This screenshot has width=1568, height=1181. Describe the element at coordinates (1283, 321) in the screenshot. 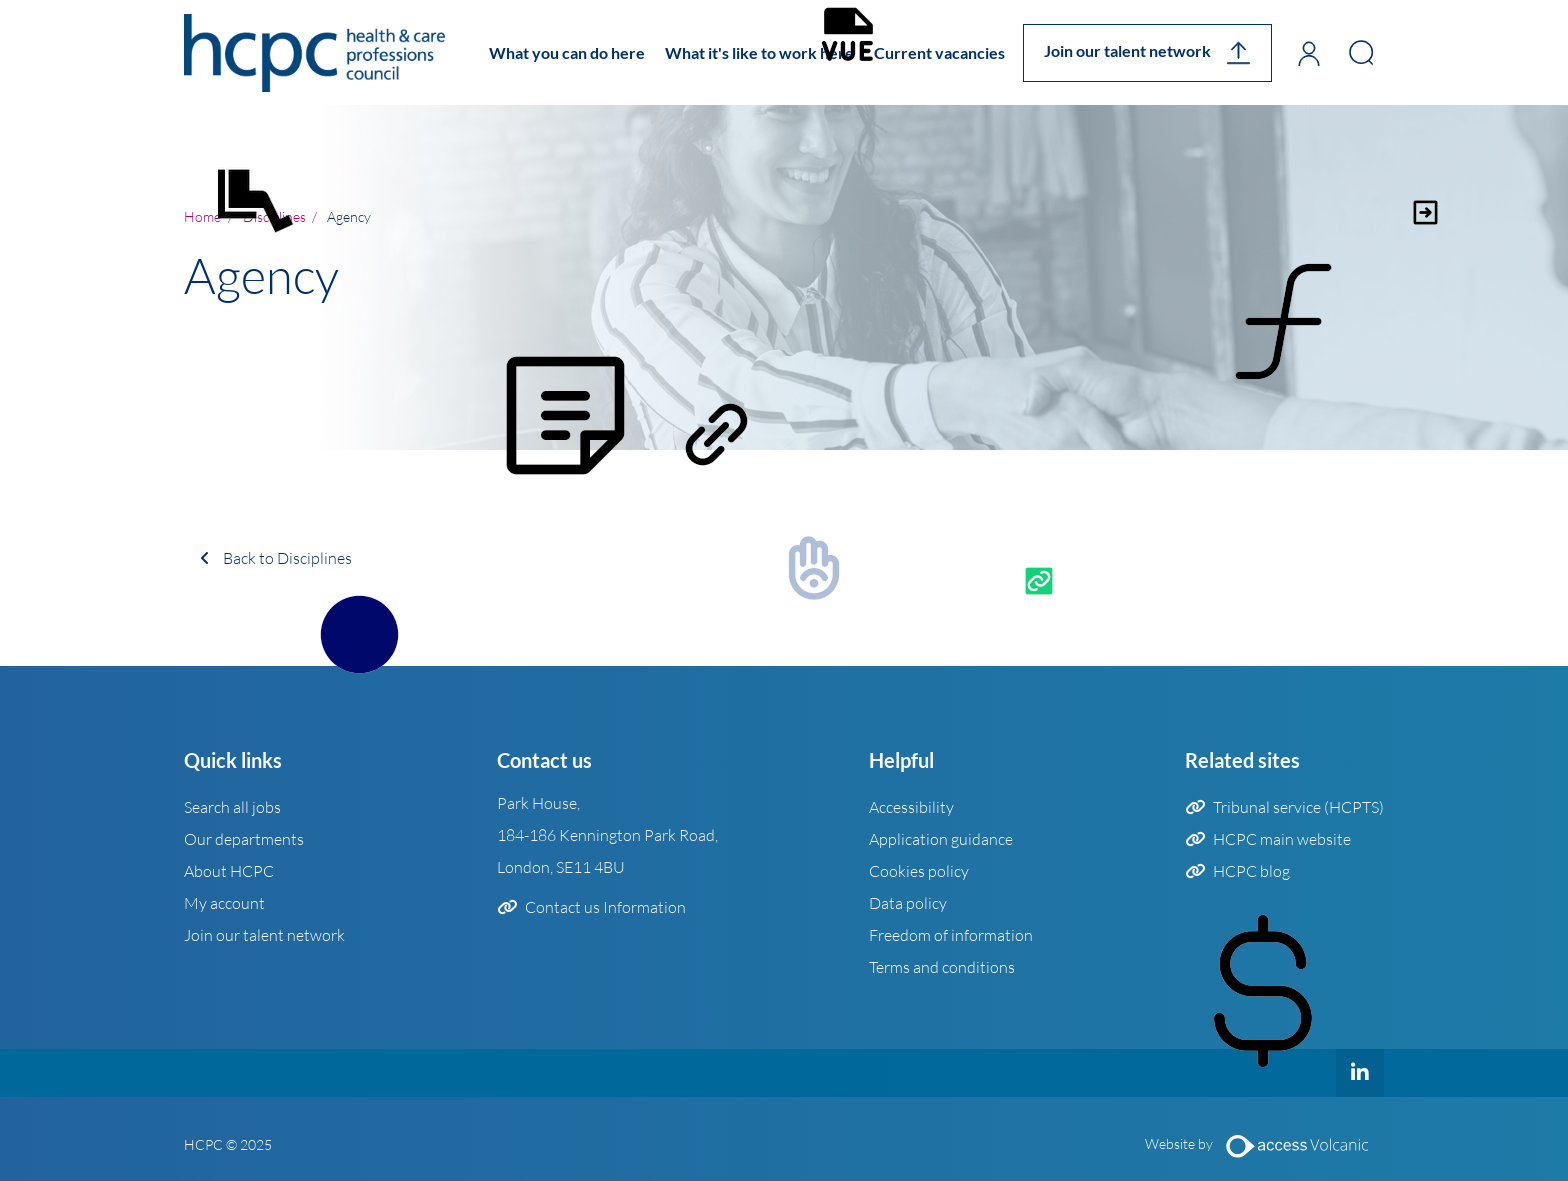

I see `access mathematical functions or formulas` at that location.